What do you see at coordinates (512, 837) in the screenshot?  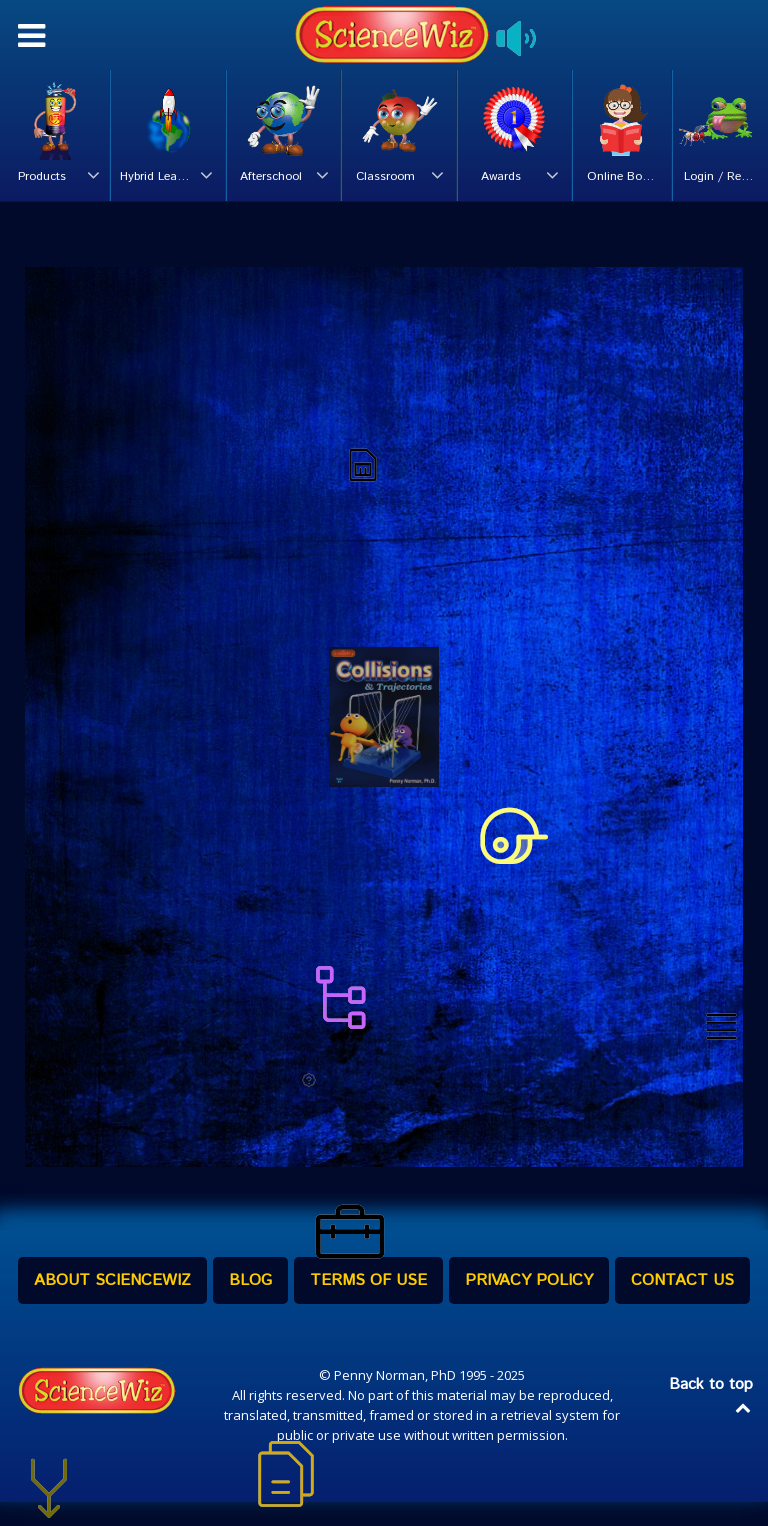 I see `view baseball or sports equipment` at bounding box center [512, 837].